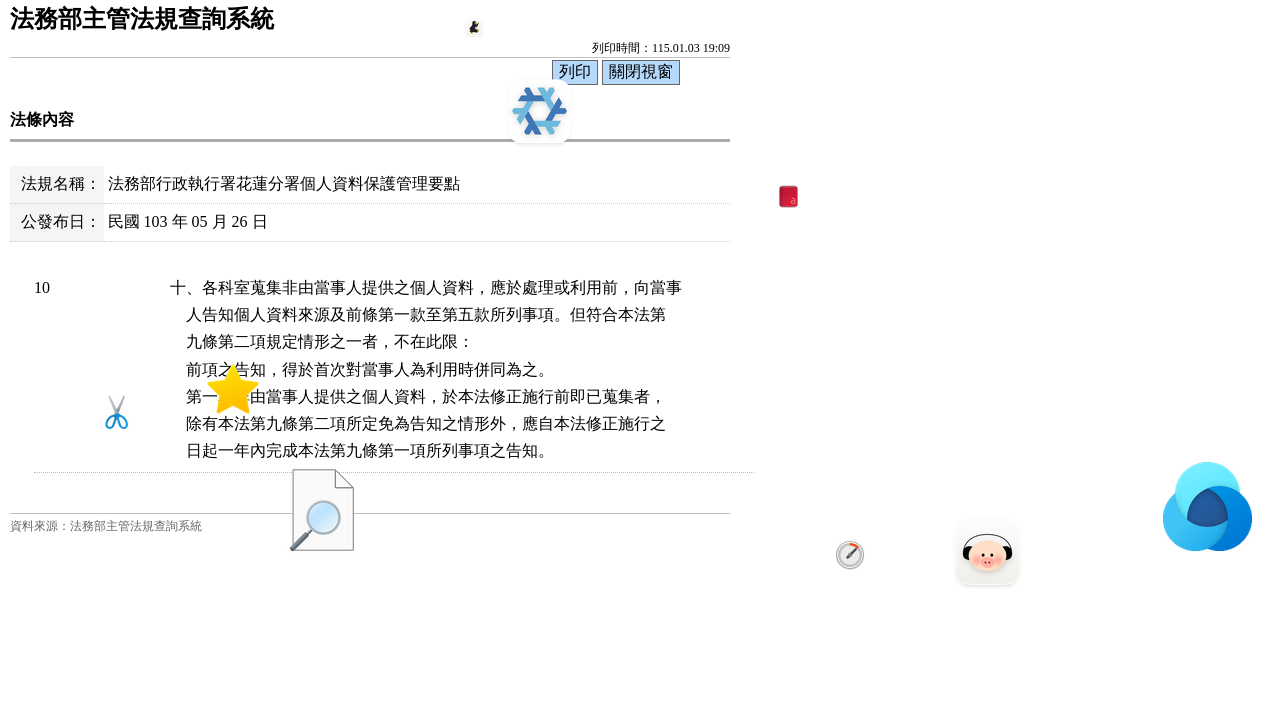 This screenshot has width=1280, height=720. I want to click on open the dictionary app, so click(788, 196).